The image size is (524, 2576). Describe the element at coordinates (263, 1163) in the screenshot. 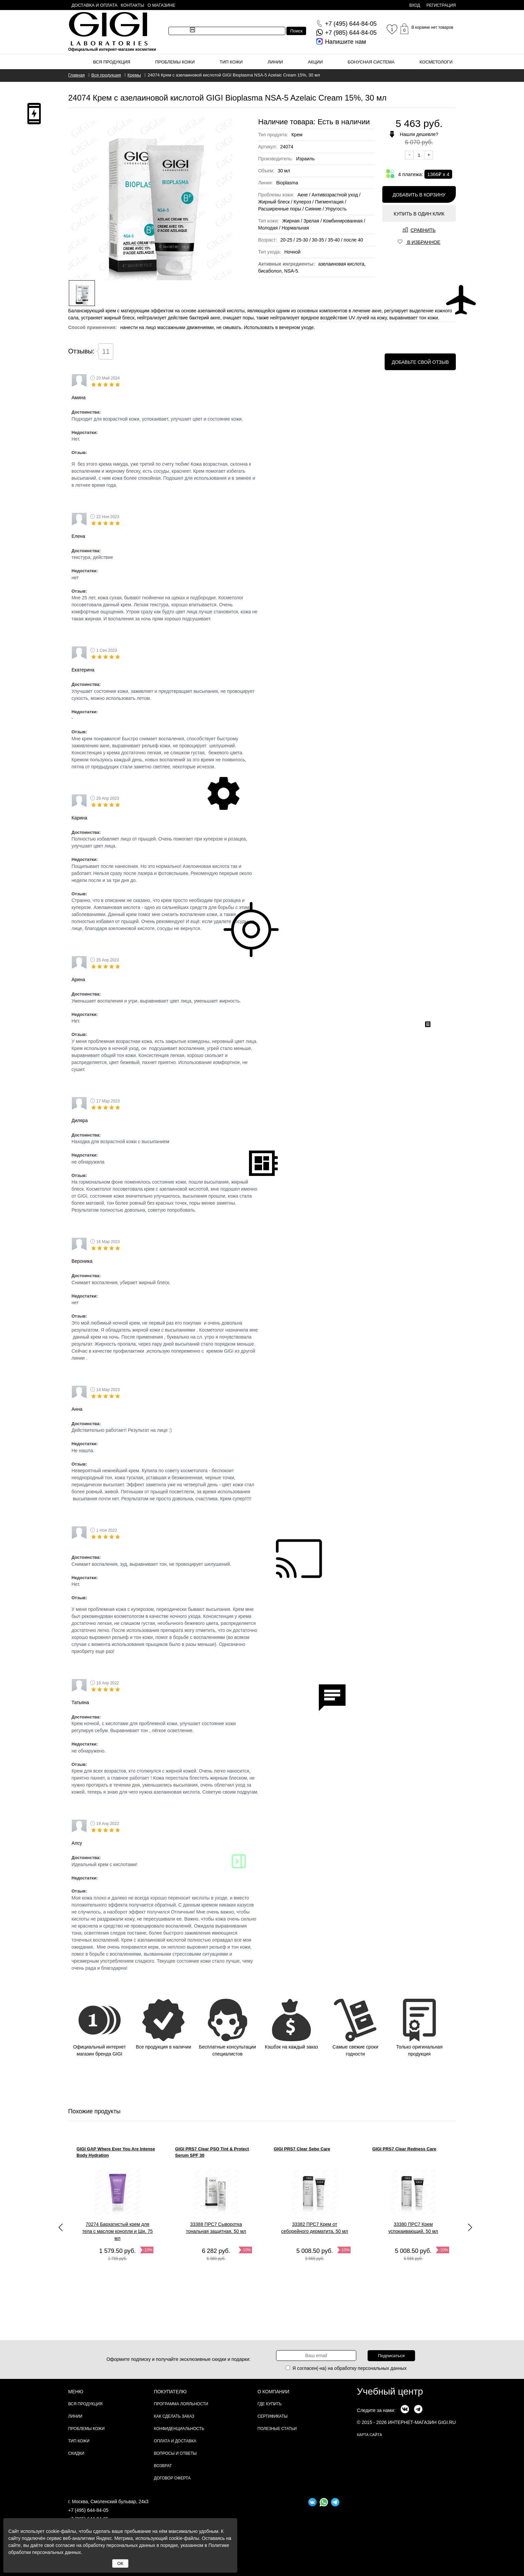

I see `access developer or hardware settings` at that location.